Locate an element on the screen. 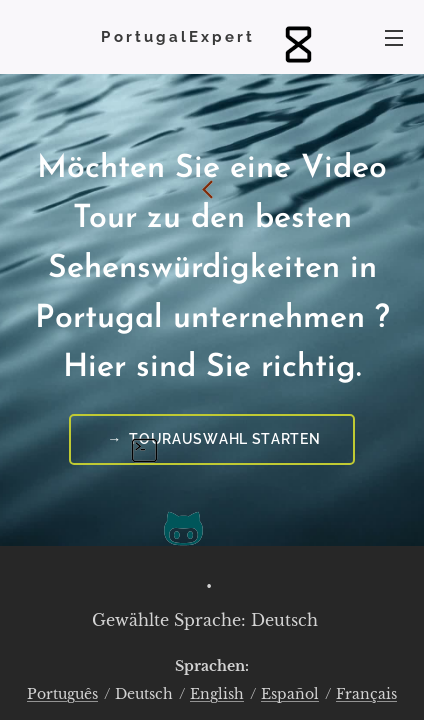 The height and width of the screenshot is (720, 424). indicates loading or processing in progress is located at coordinates (298, 44).